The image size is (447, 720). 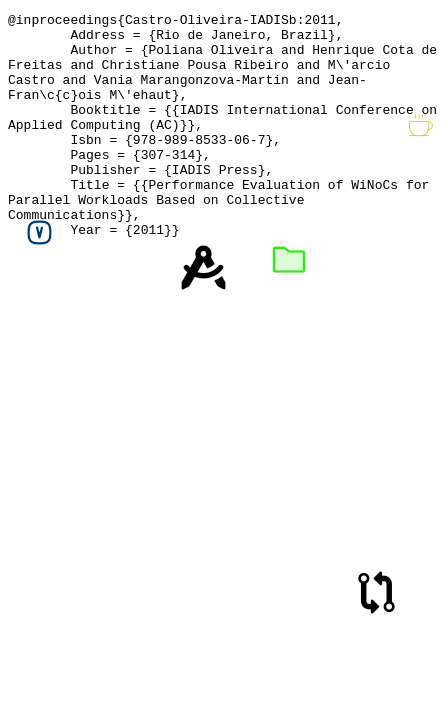 I want to click on access files and documents, so click(x=289, y=259).